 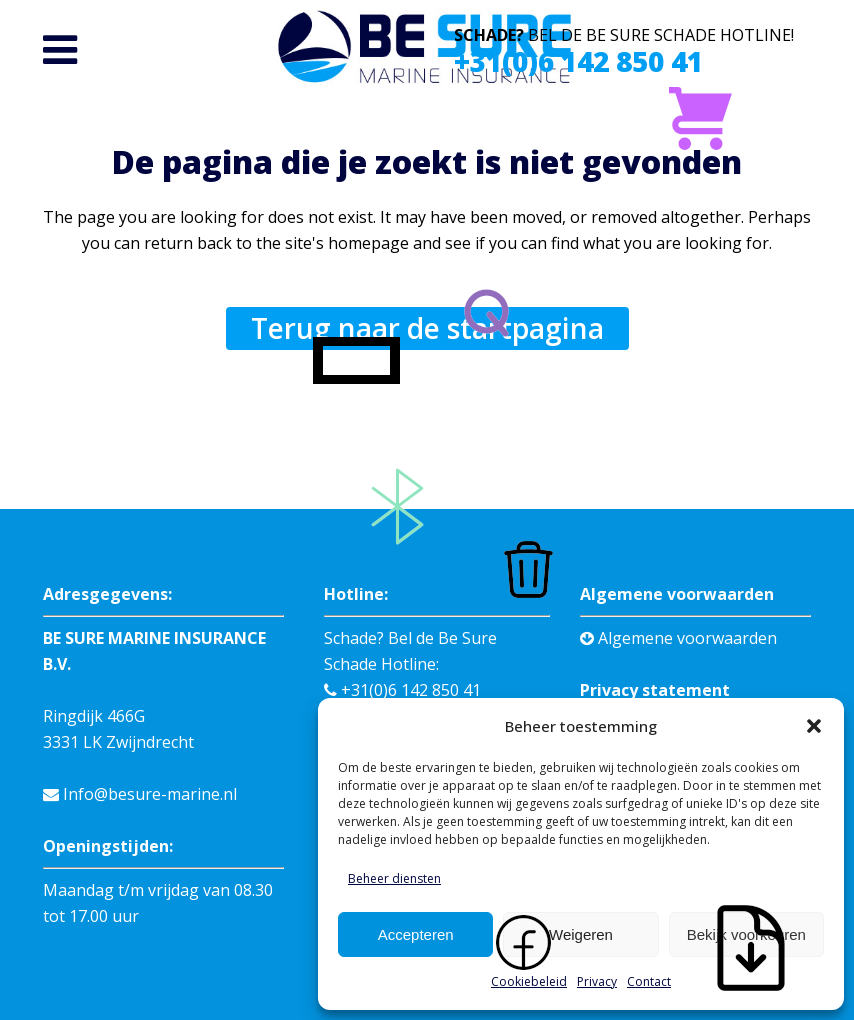 What do you see at coordinates (397, 506) in the screenshot?
I see `toggle bluetooth connectivity` at bounding box center [397, 506].